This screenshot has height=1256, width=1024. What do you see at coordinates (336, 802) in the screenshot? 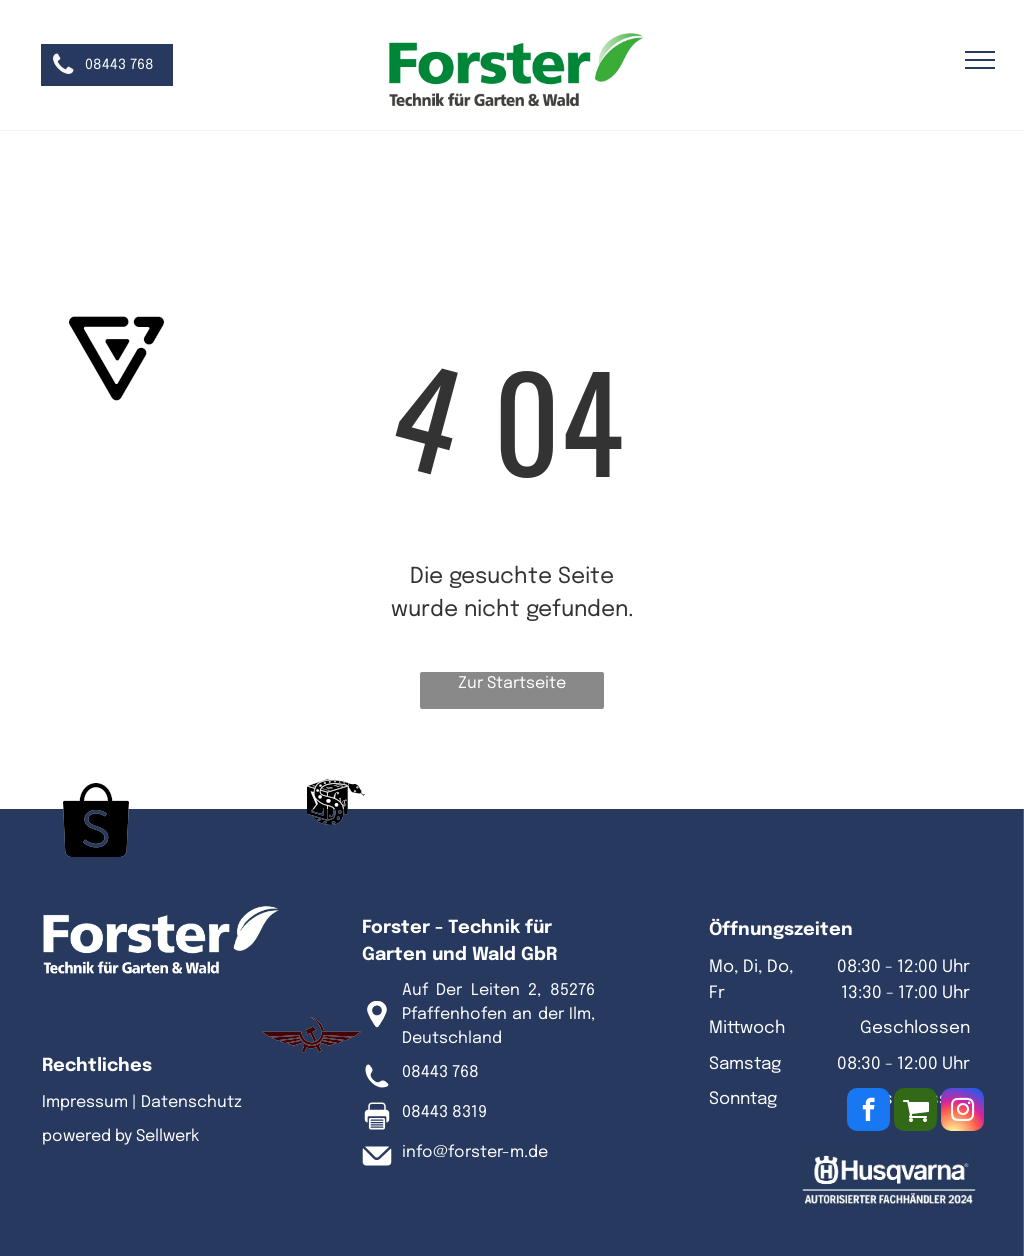
I see `sympy python library logo` at bounding box center [336, 802].